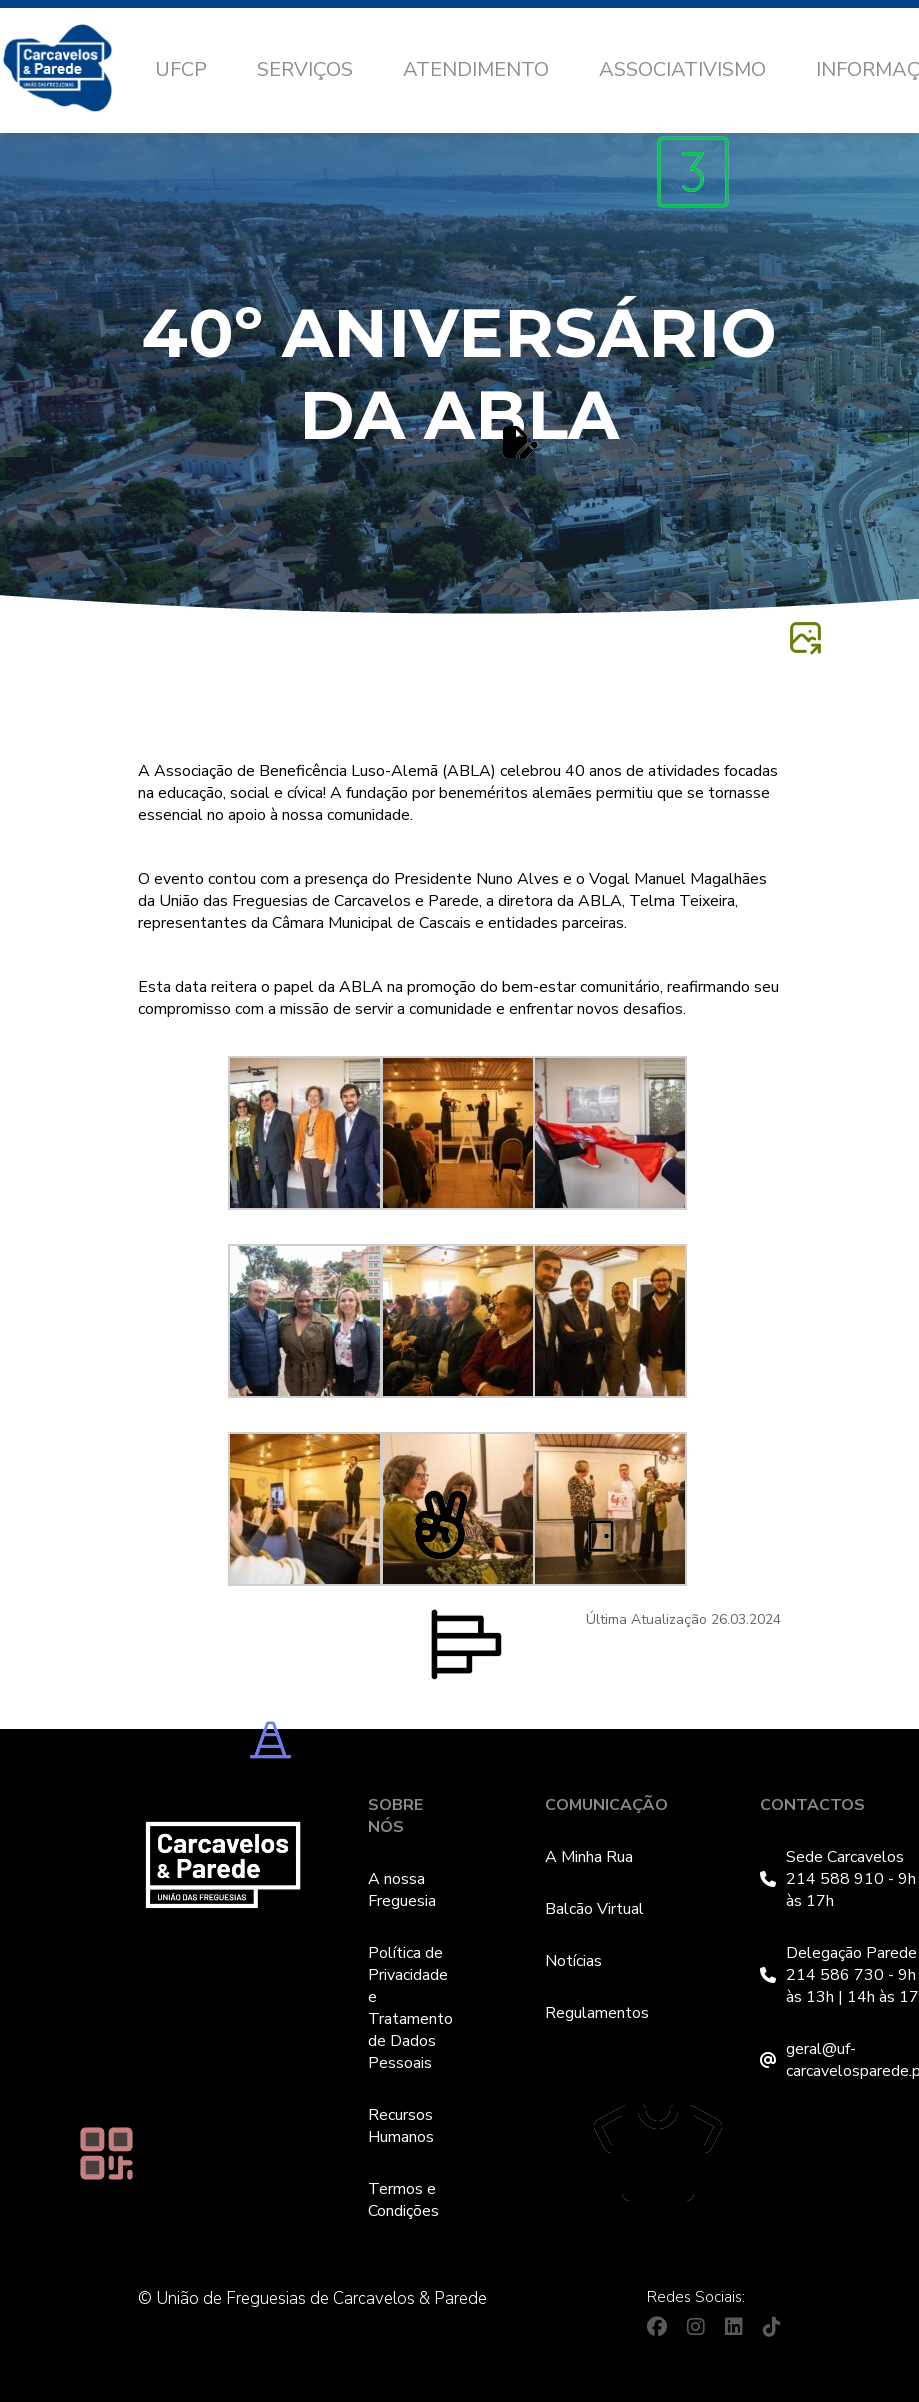 This screenshot has height=2402, width=919. Describe the element at coordinates (440, 1525) in the screenshot. I see `send a peace sign reaction` at that location.